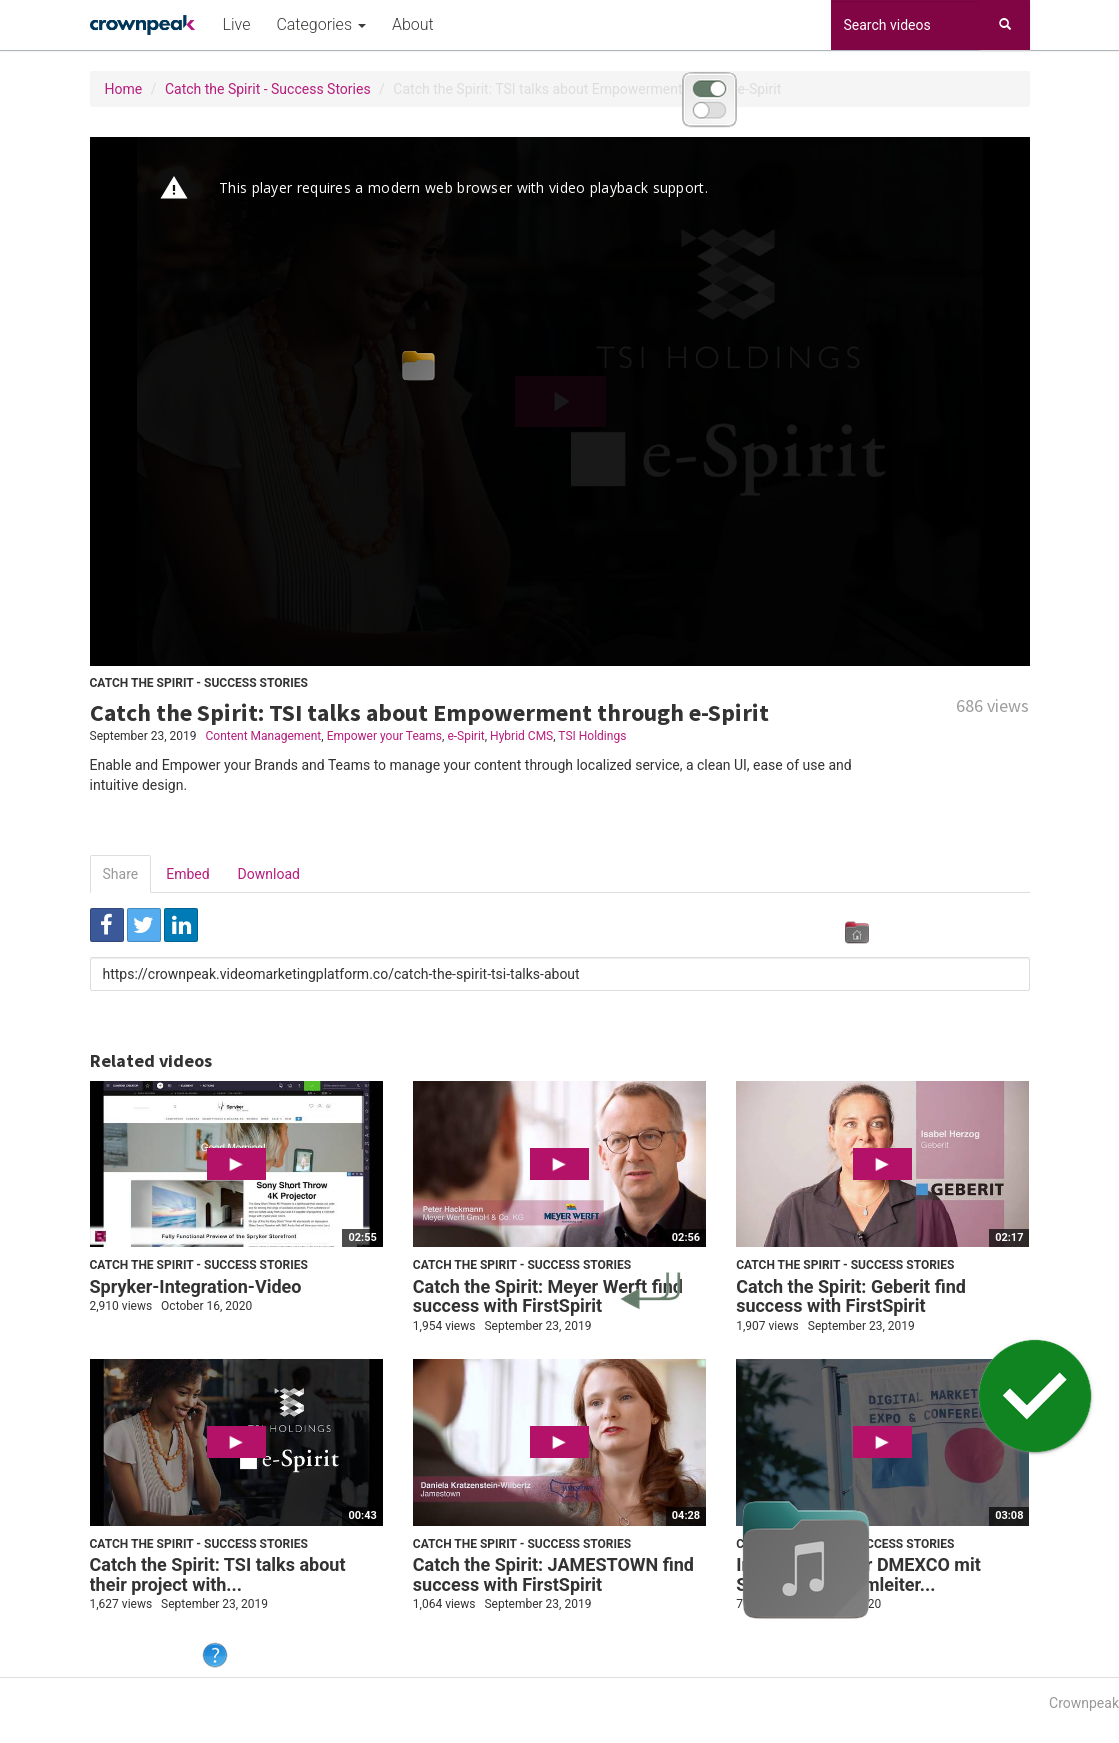 The height and width of the screenshot is (1743, 1119). I want to click on access help and support documentation, so click(215, 1655).